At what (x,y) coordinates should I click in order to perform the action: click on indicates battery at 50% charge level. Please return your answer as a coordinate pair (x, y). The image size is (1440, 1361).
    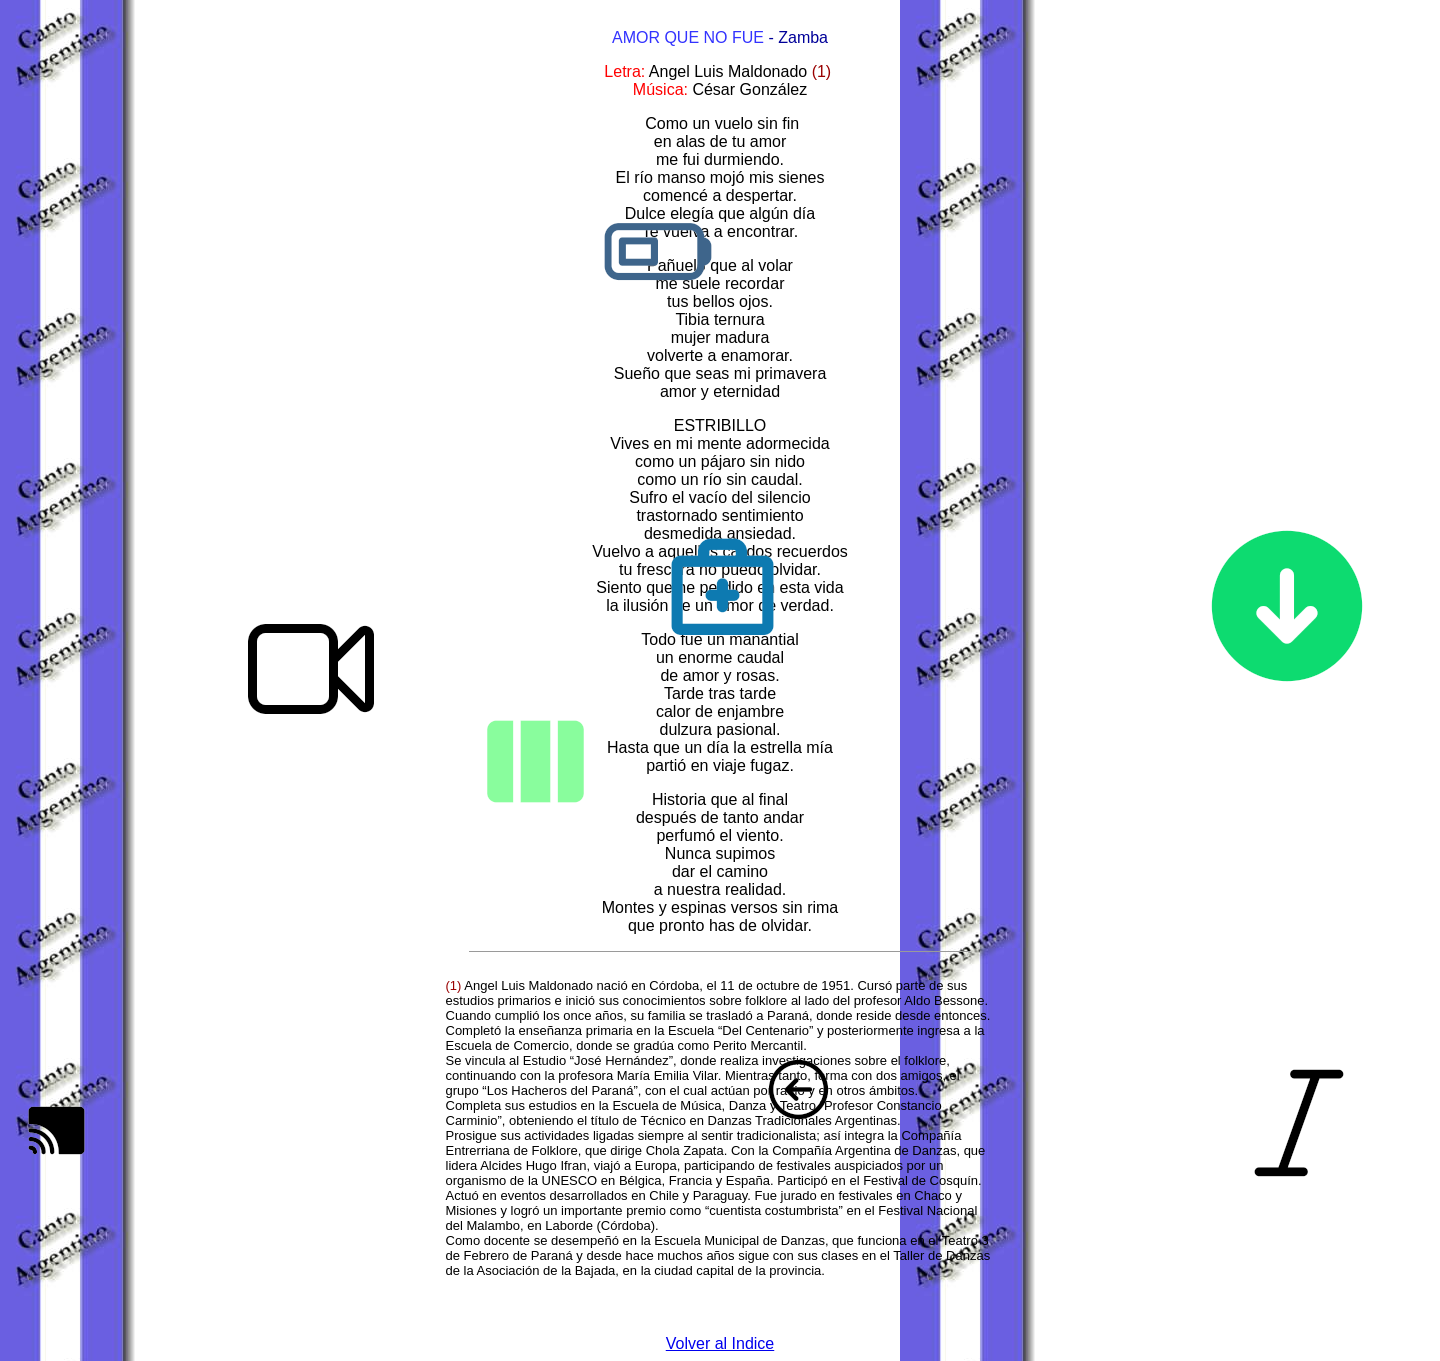
    Looking at the image, I should click on (658, 248).